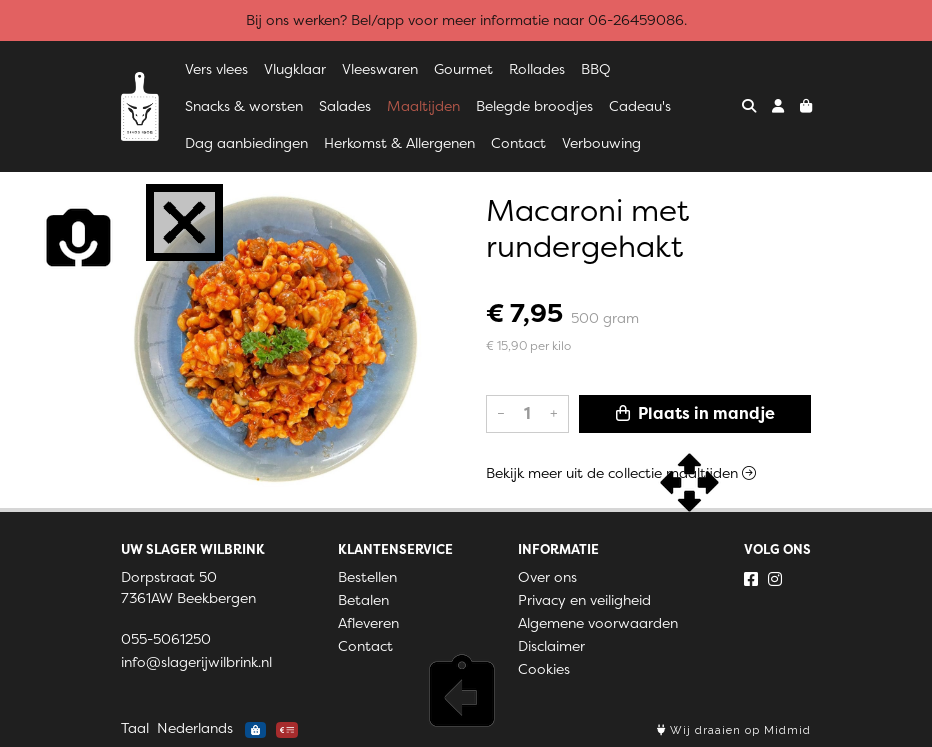  What do you see at coordinates (184, 222) in the screenshot?
I see `indicates a disabled or unavailable feature` at bounding box center [184, 222].